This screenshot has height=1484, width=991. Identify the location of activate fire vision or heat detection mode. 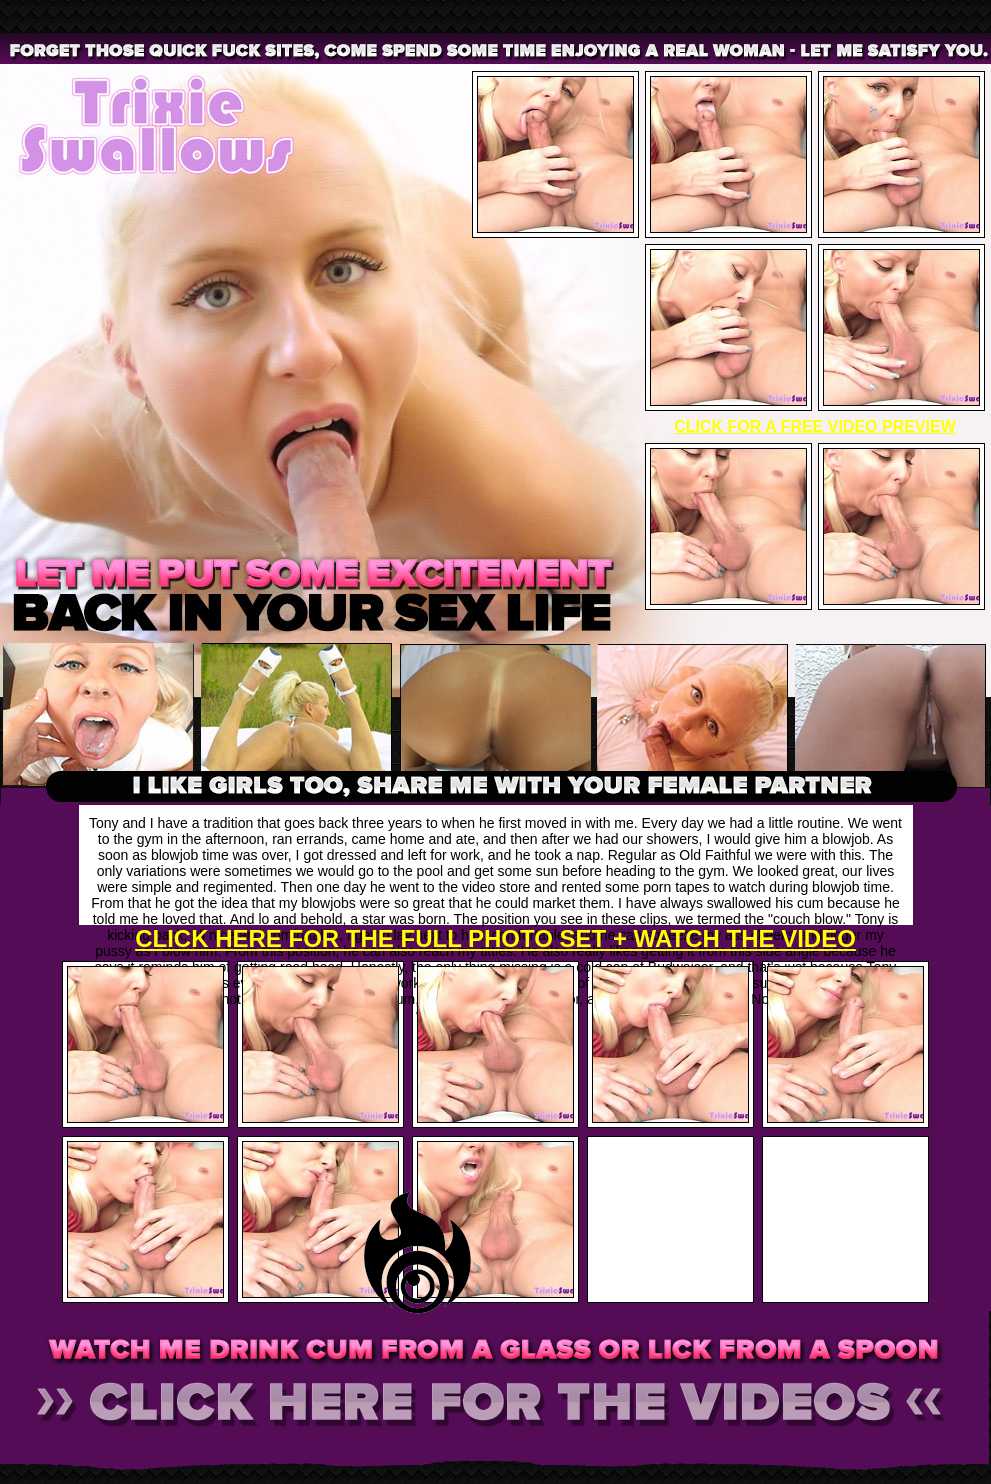
(415, 1252).